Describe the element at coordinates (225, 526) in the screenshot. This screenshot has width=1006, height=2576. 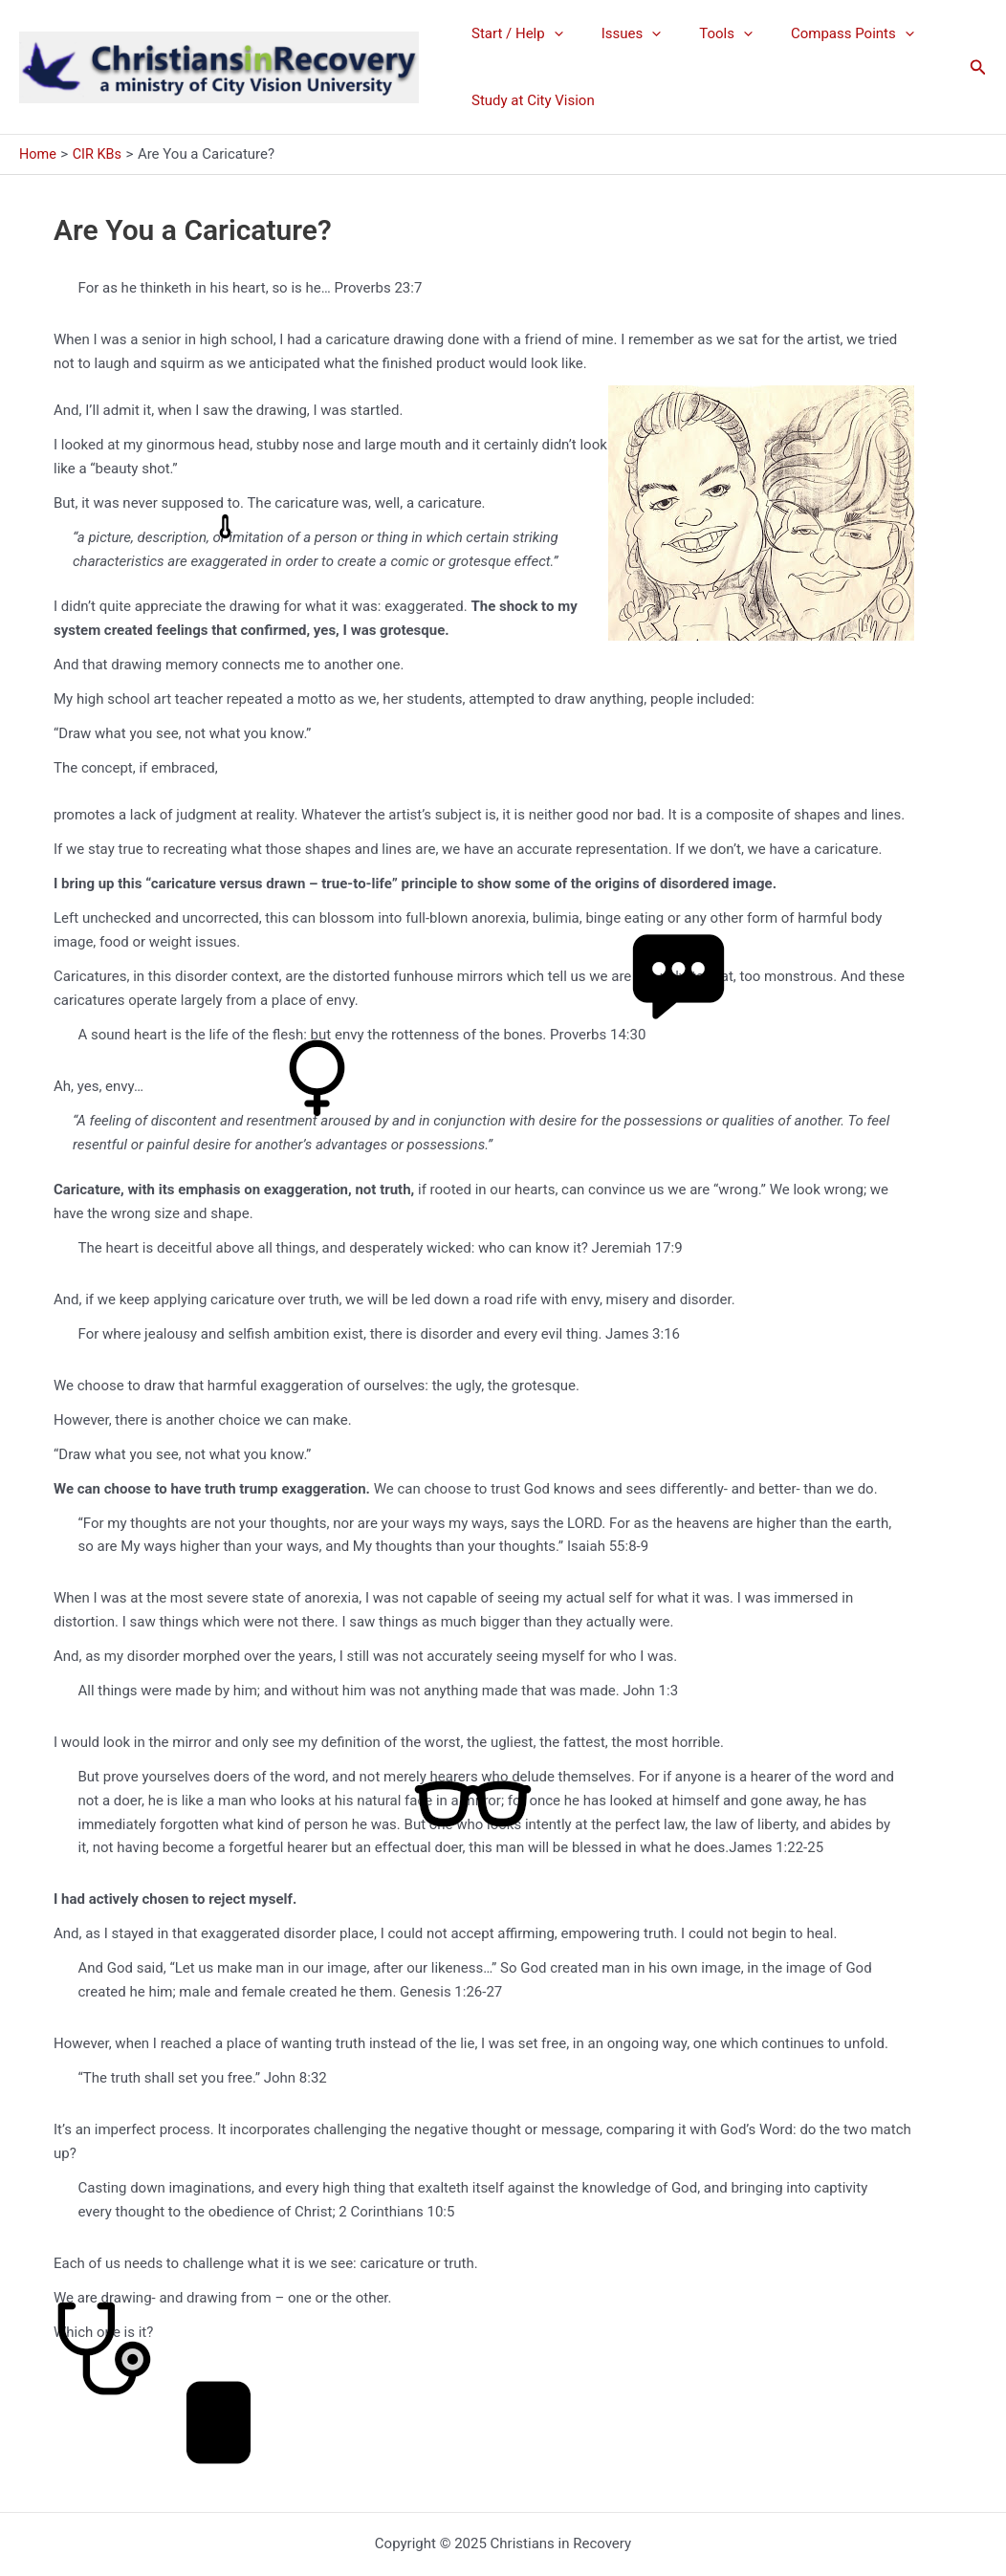
I see `view current temperature` at that location.